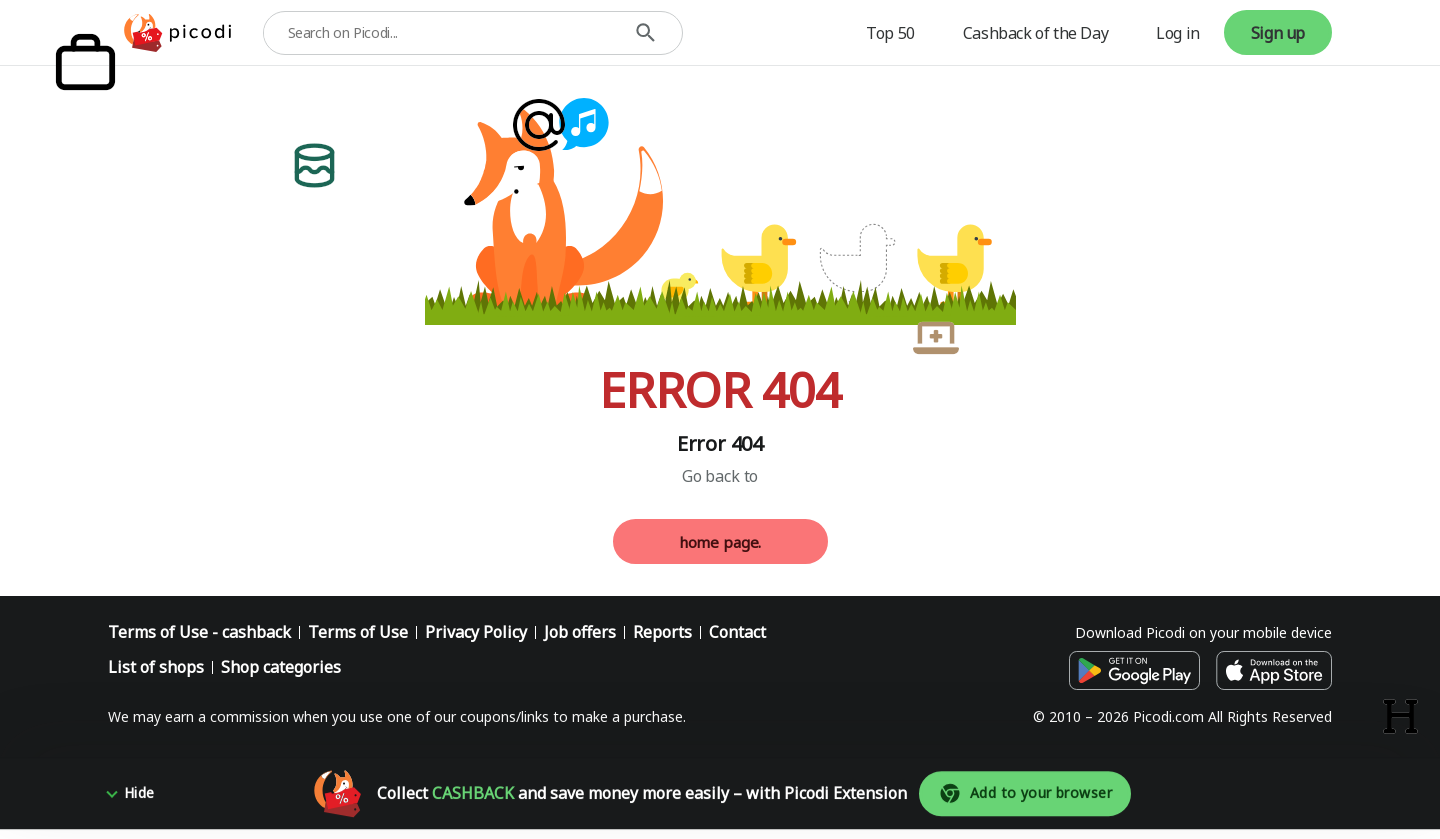  Describe the element at coordinates (314, 165) in the screenshot. I see `indicates a database security breach or data leak` at that location.